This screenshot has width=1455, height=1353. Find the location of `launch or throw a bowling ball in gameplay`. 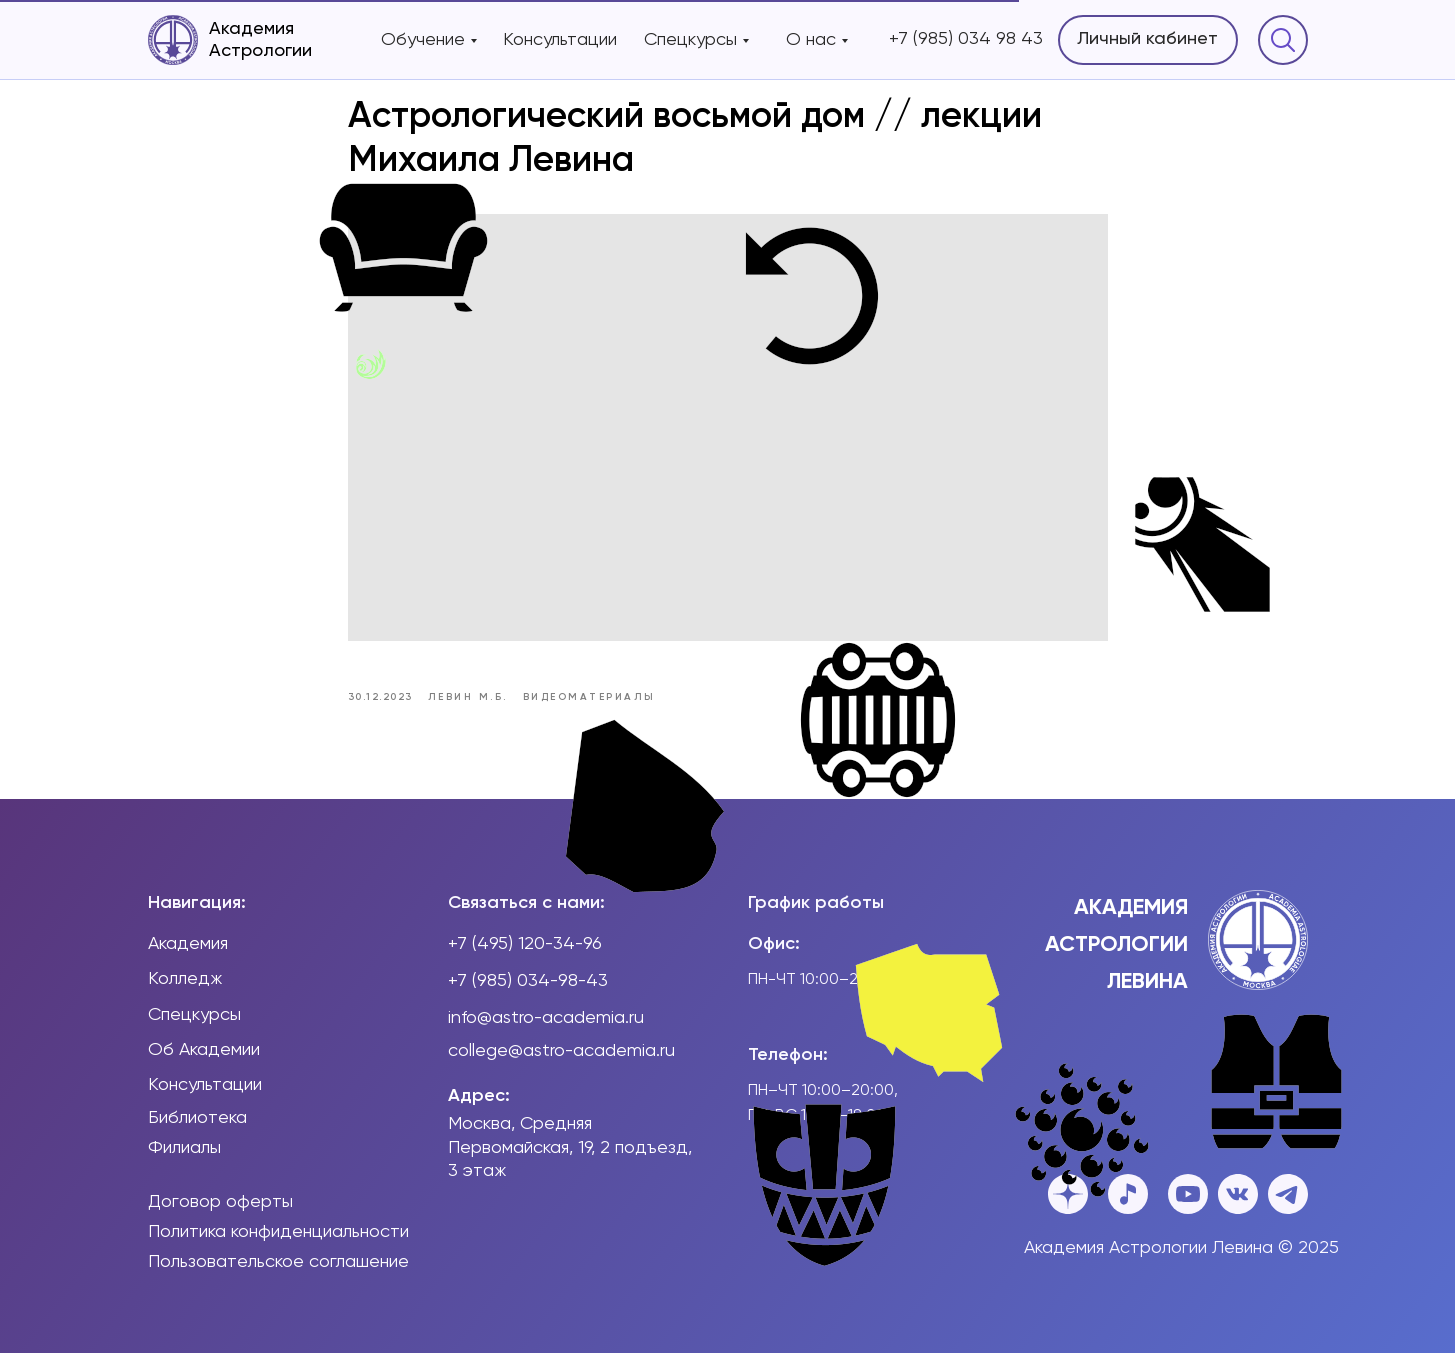

launch or throw a bowling ball in gameplay is located at coordinates (1202, 544).